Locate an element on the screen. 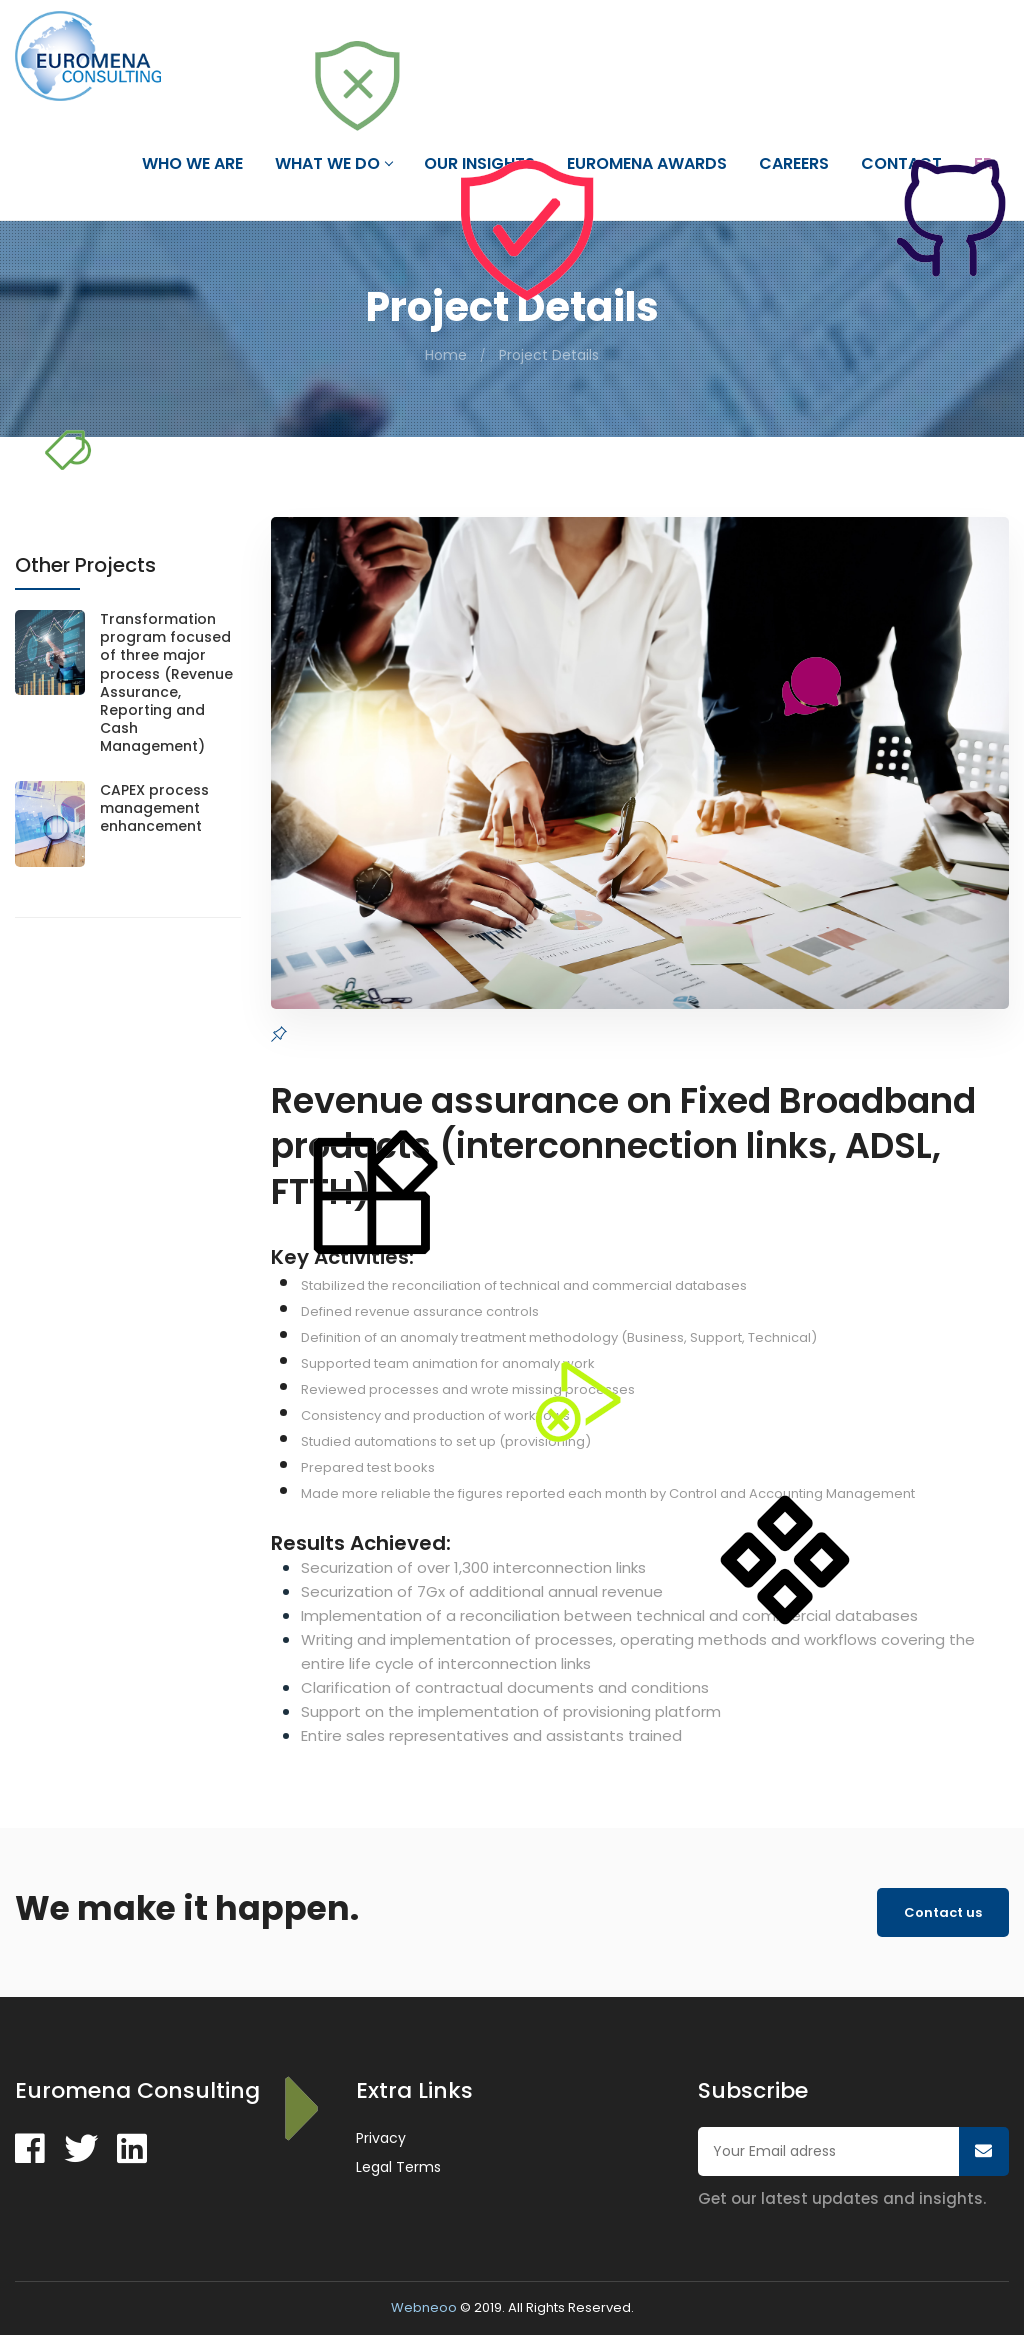 This screenshot has width=1024, height=2335. access app grid or dashboard is located at coordinates (785, 1560).